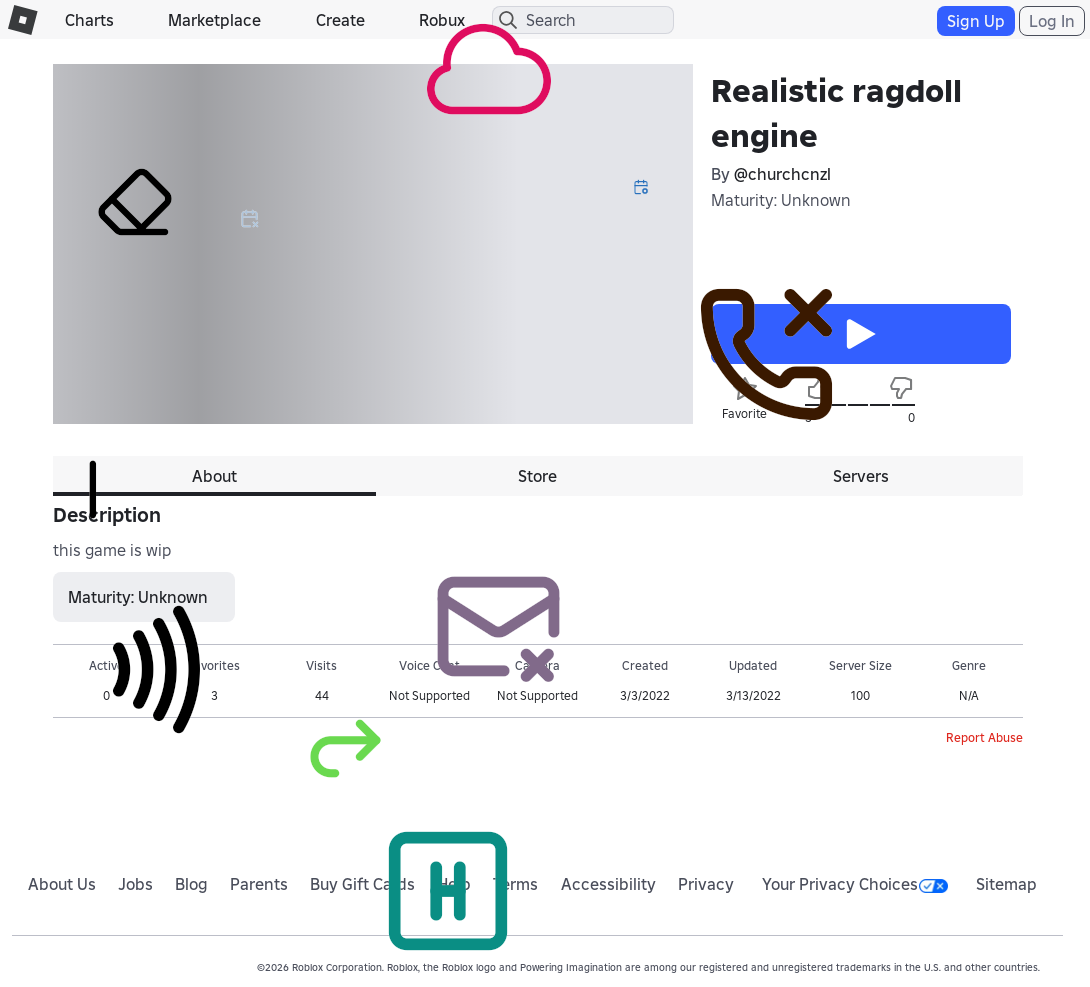 This screenshot has height=987, width=1090. What do you see at coordinates (249, 218) in the screenshot?
I see `cancel or delete a scheduled event` at bounding box center [249, 218].